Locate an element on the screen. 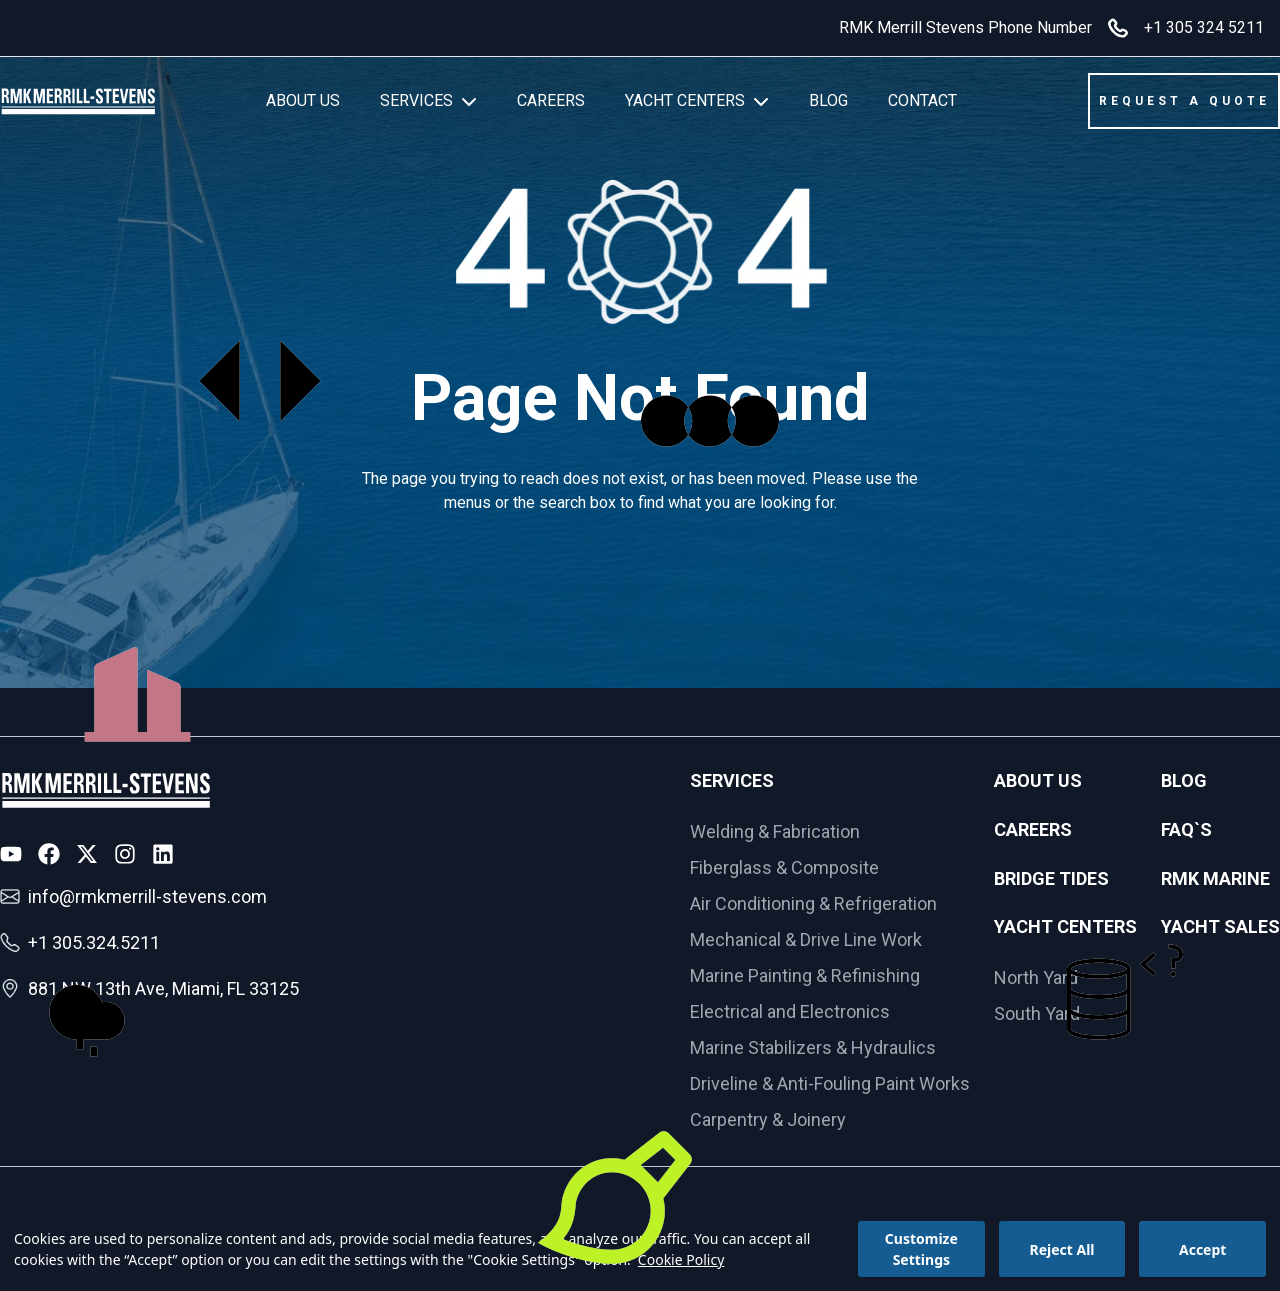  indicates light rain or drizzle conditions is located at coordinates (87, 1019).